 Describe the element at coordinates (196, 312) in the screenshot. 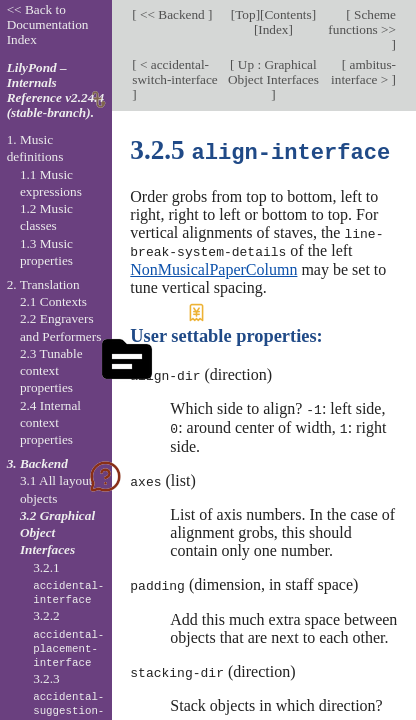

I see `view yen transaction receipt` at that location.